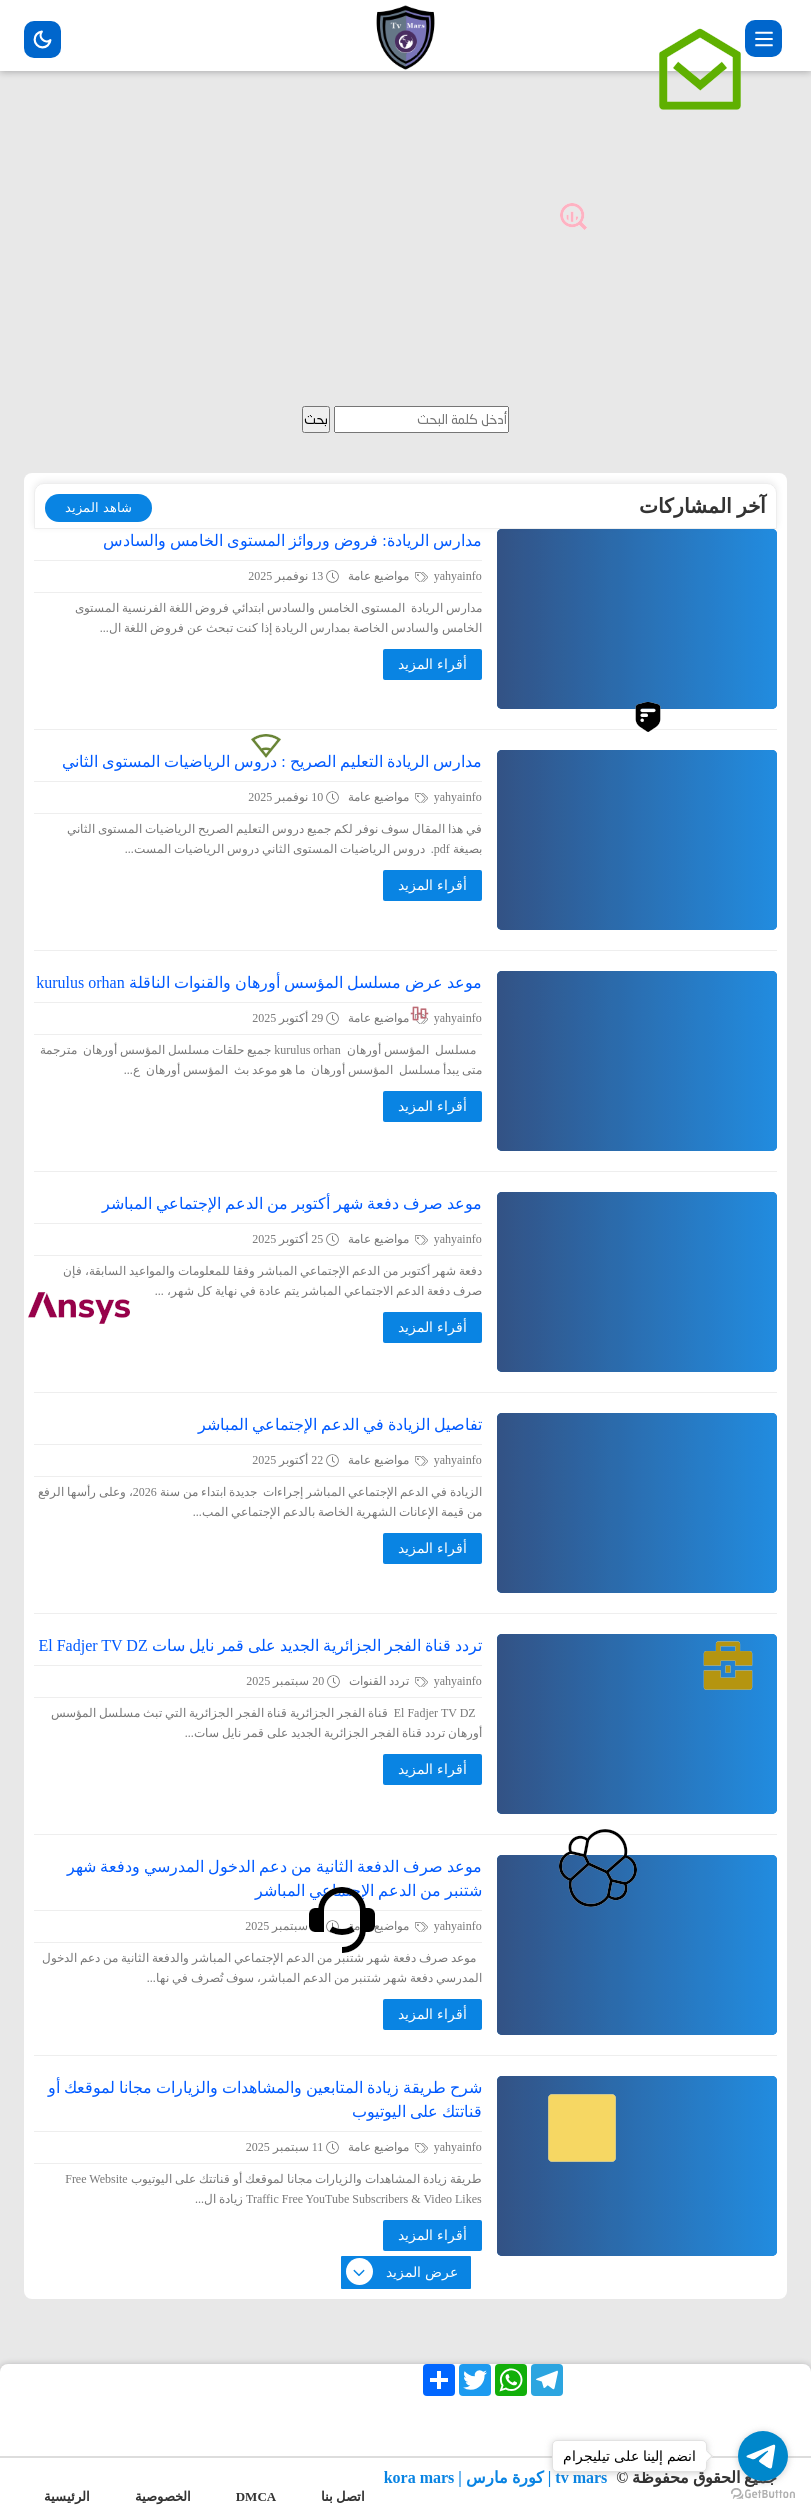 This screenshot has height=2515, width=811. What do you see at coordinates (700, 73) in the screenshot?
I see `view an opened email message` at bounding box center [700, 73].